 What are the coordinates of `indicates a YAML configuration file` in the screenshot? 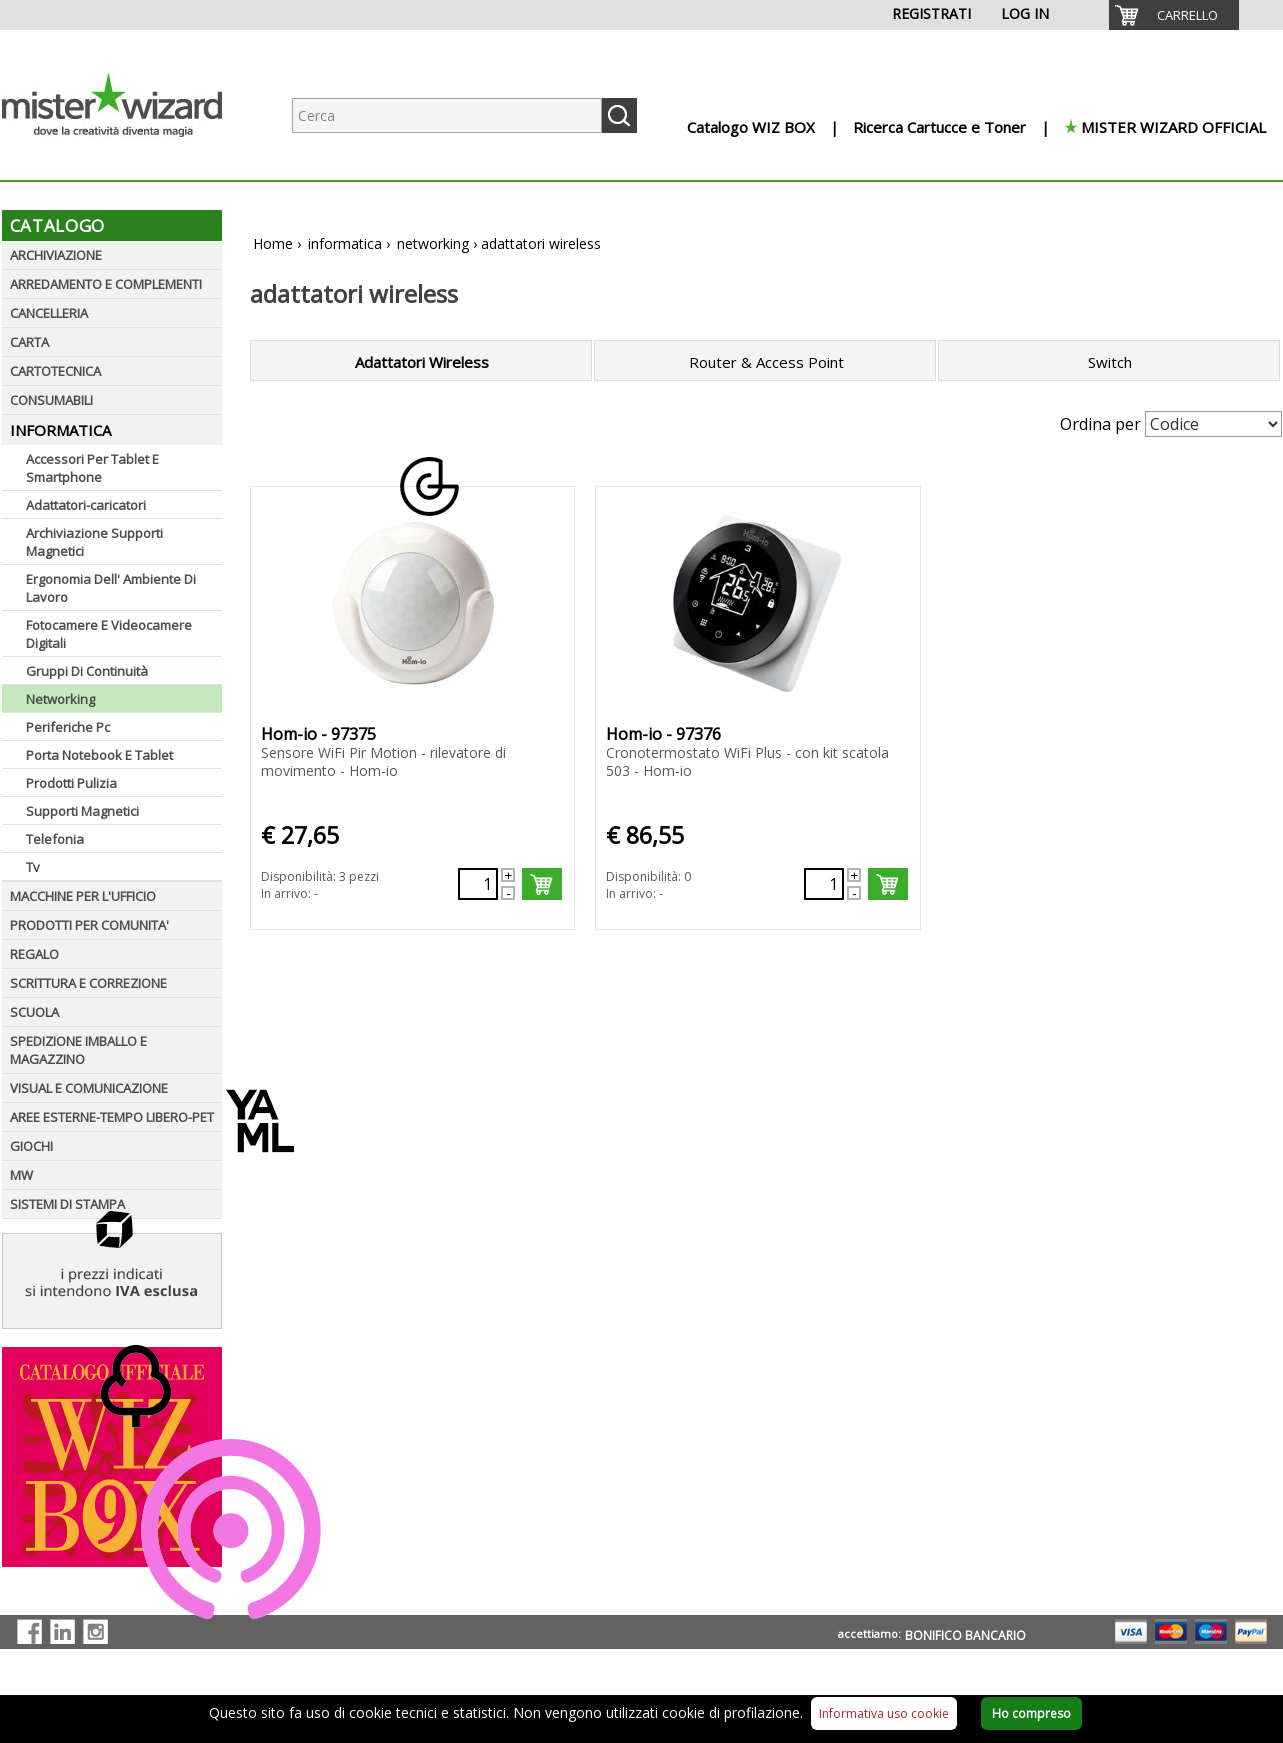 It's located at (260, 1121).